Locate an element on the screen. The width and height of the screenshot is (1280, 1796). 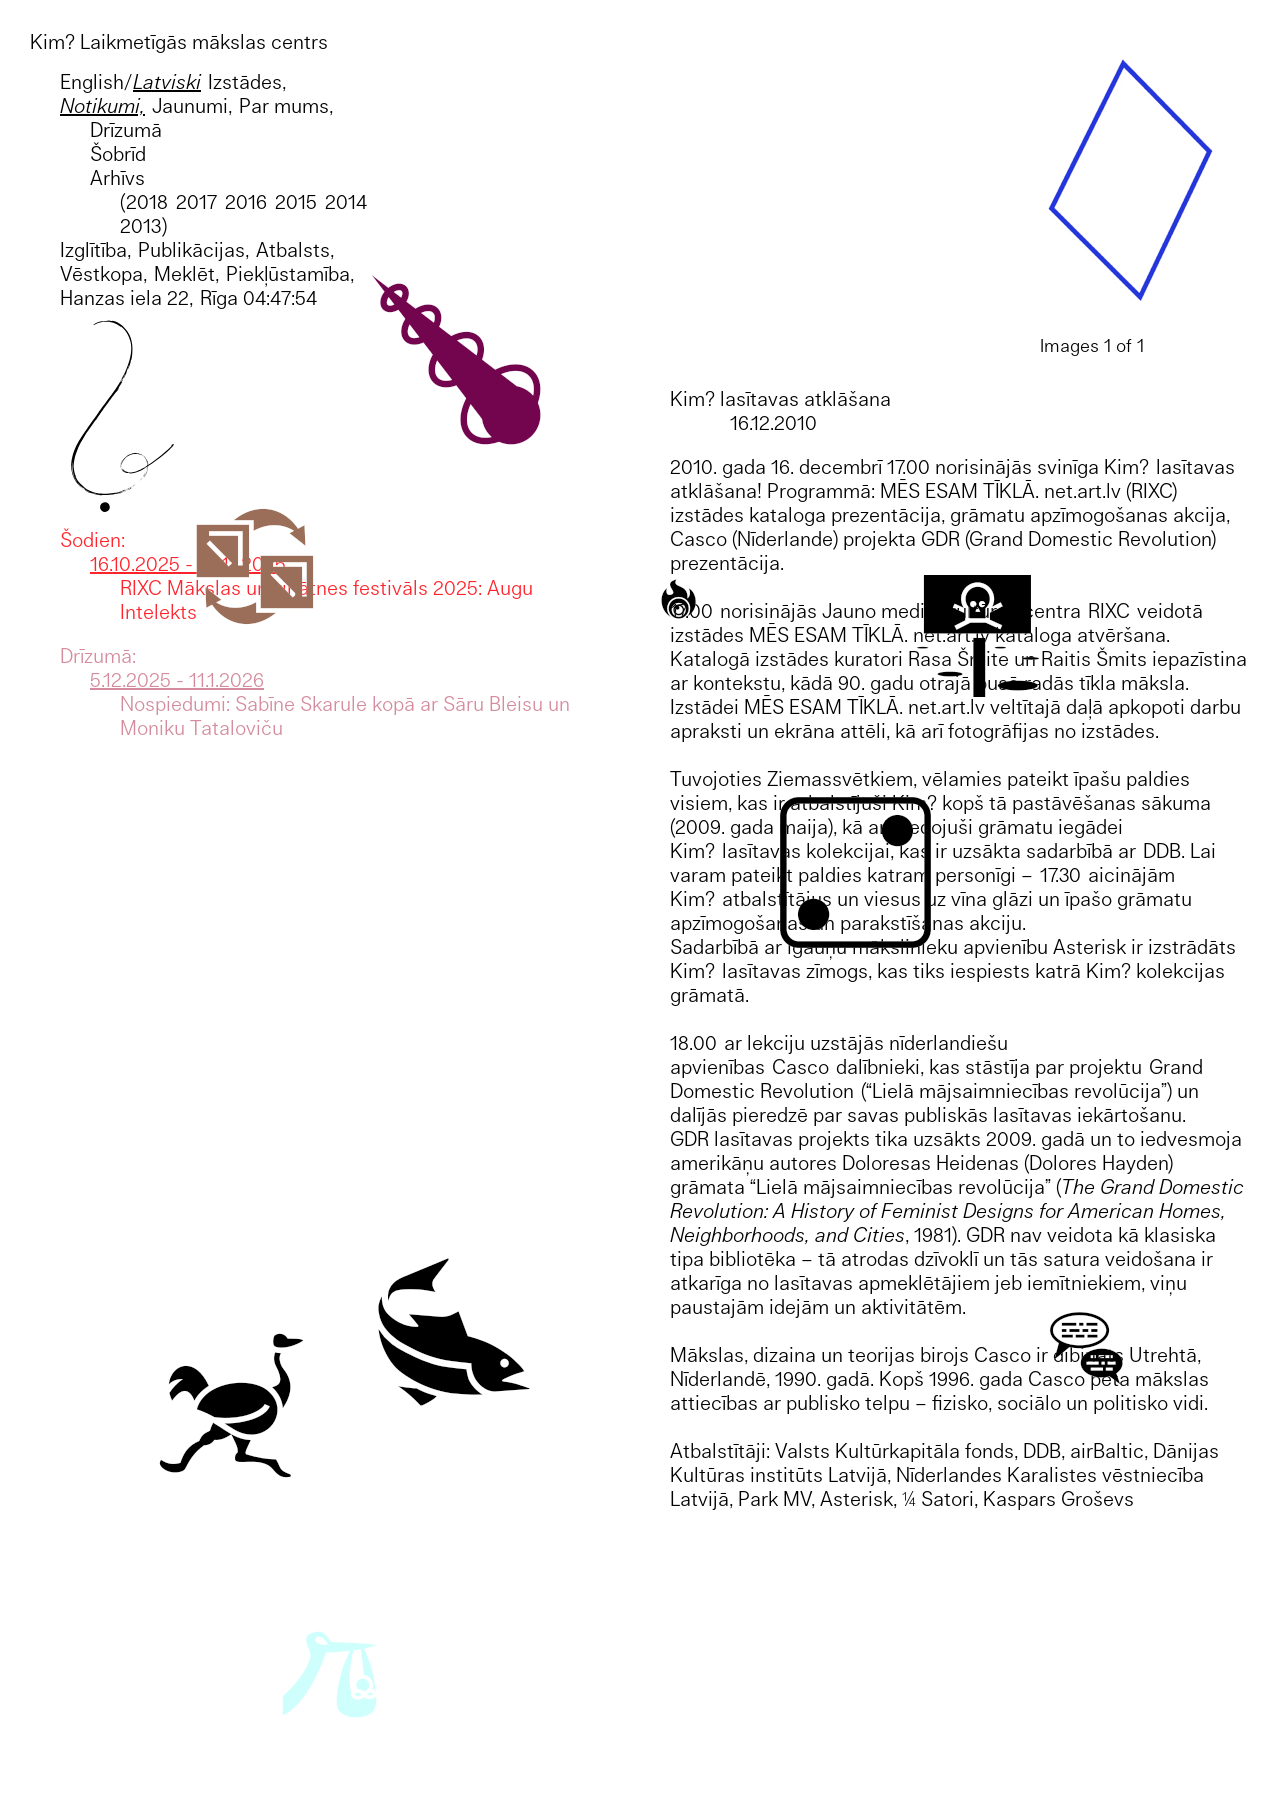
select salmon as an ingredient is located at coordinates (454, 1332).